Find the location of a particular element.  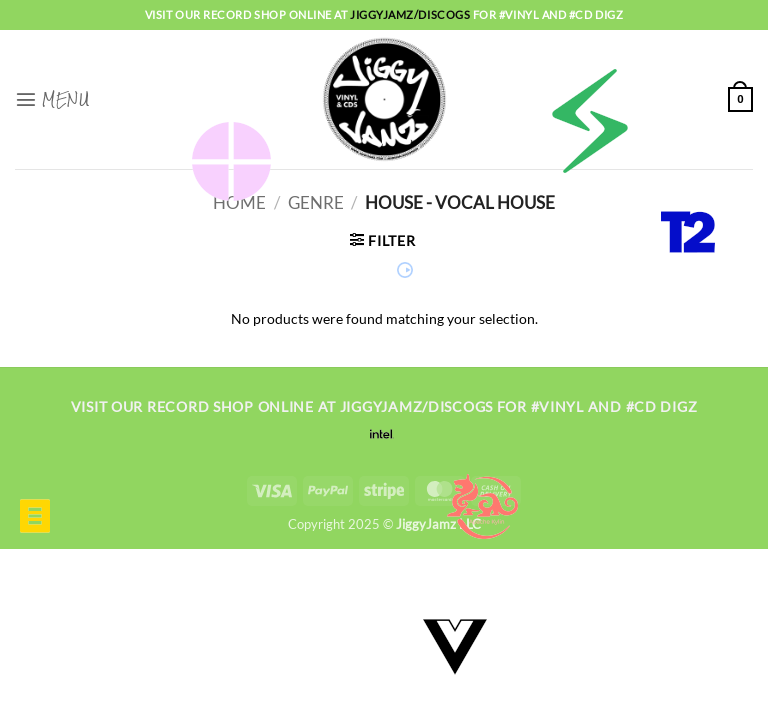

slint framework logo is located at coordinates (590, 121).